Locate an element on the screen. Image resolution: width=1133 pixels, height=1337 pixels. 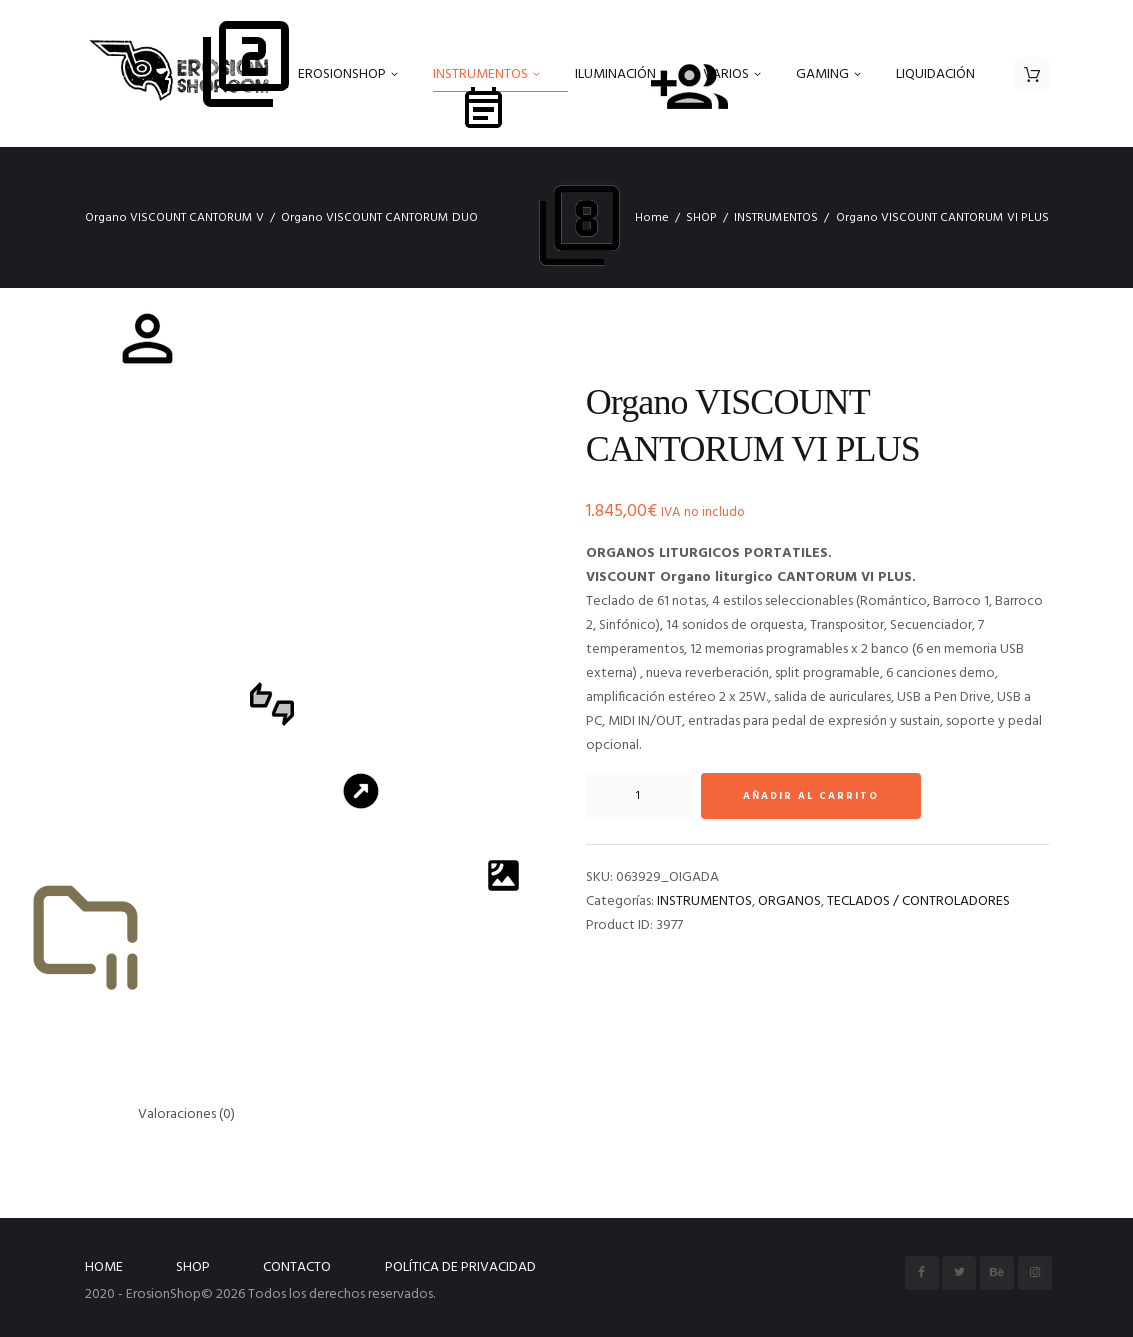
add a new member to a group is located at coordinates (689, 86).